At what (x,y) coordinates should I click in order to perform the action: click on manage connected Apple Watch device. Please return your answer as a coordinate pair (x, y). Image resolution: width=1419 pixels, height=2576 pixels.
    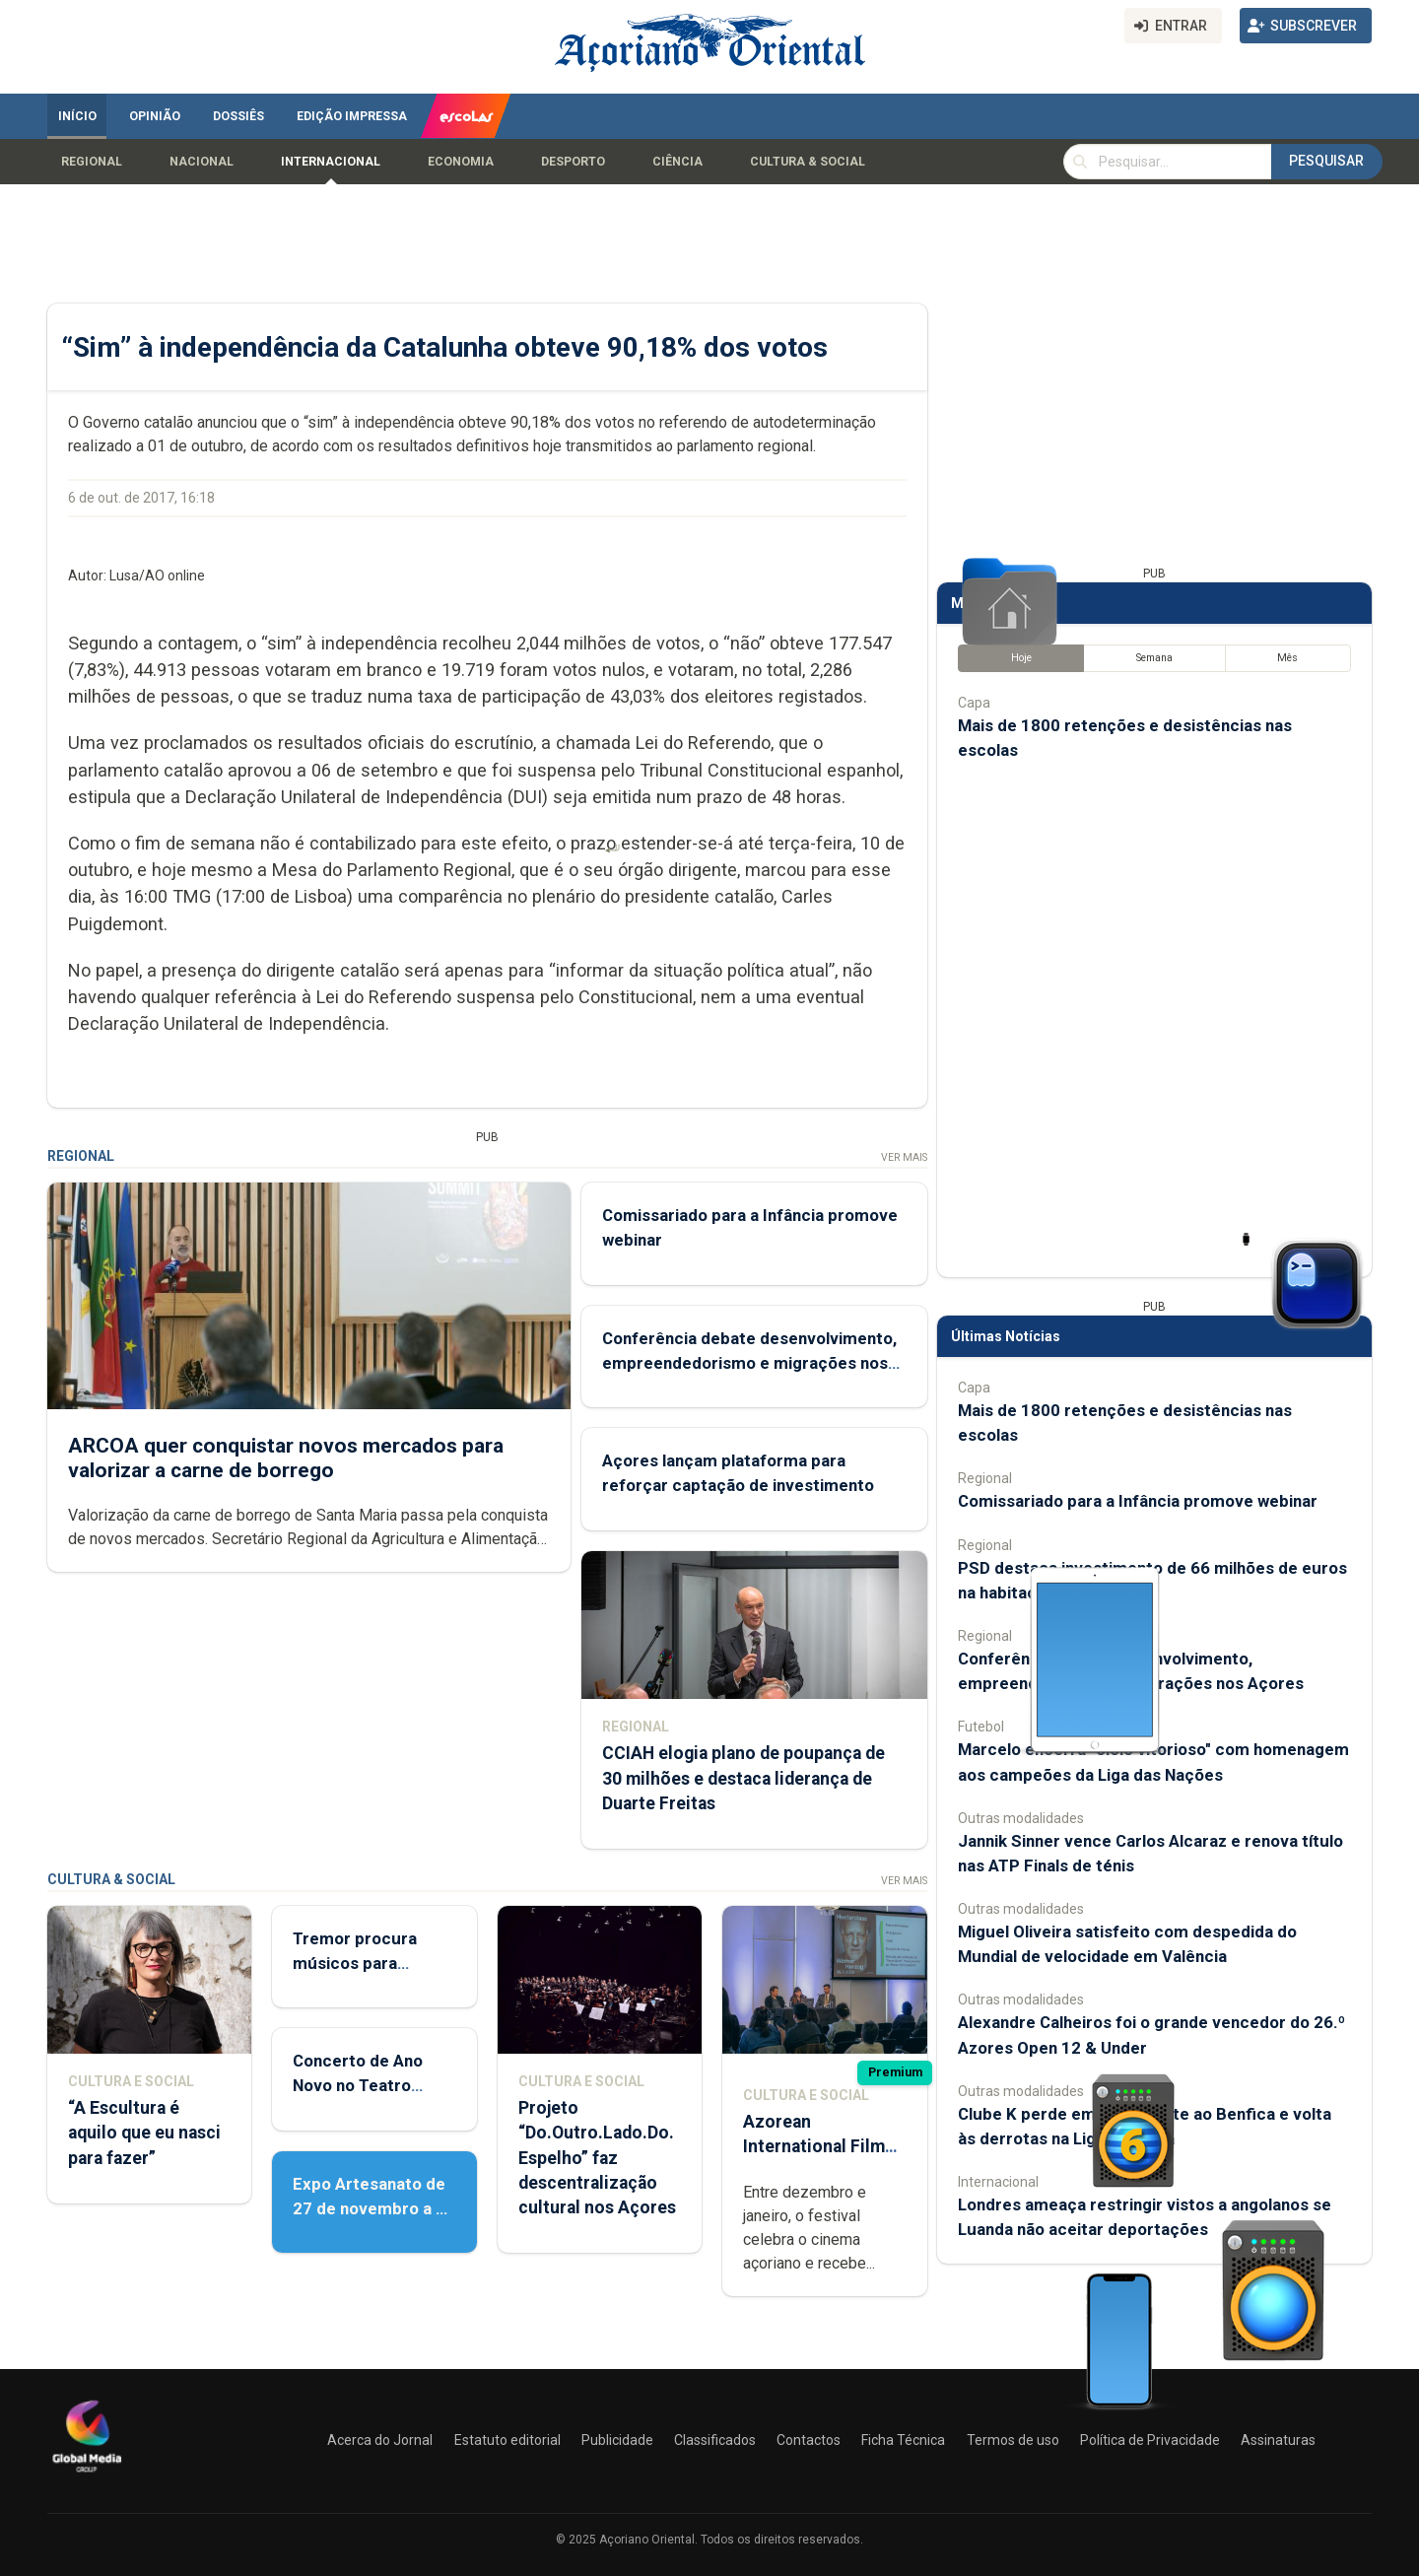
    Looking at the image, I should click on (1246, 1239).